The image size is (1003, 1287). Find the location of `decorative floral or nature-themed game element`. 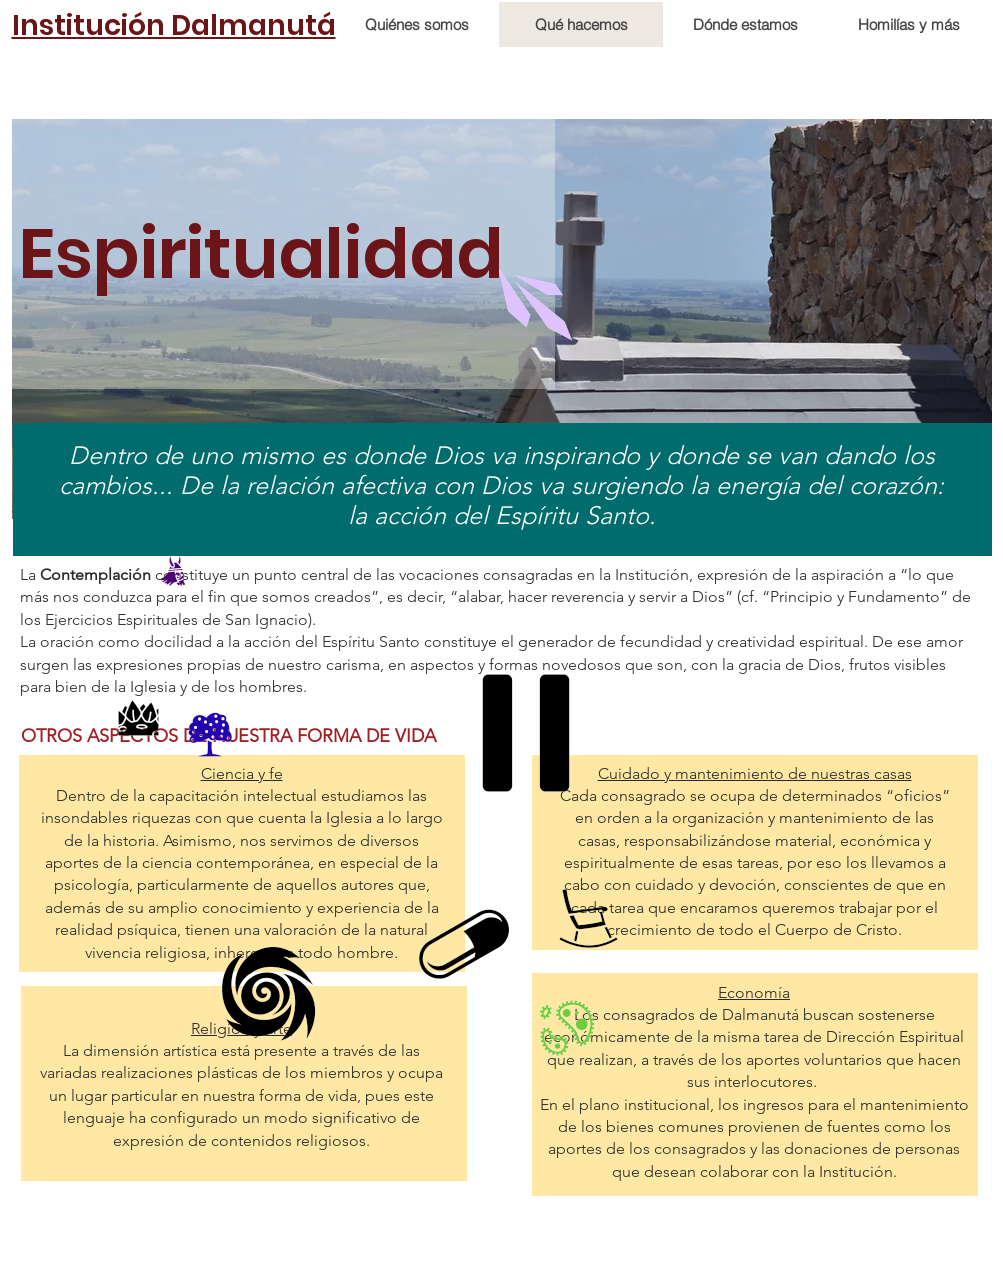

decorative floral or nature-themed game element is located at coordinates (268, 994).